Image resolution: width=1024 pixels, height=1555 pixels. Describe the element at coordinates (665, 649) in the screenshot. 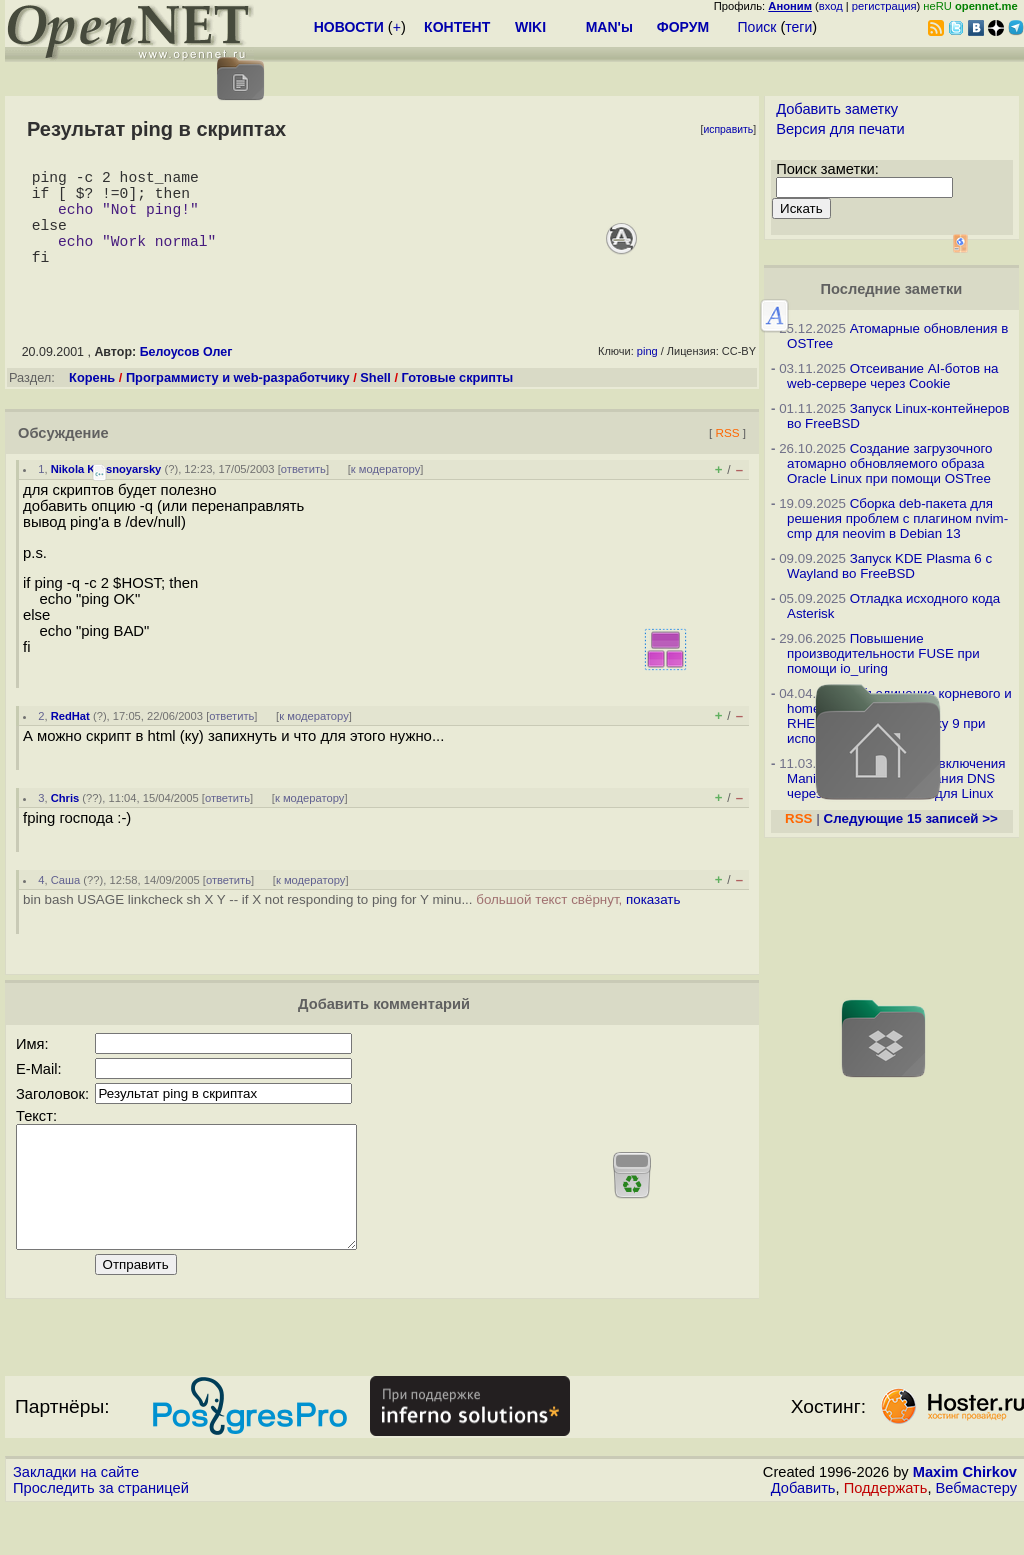

I see `select all items in the current view` at that location.